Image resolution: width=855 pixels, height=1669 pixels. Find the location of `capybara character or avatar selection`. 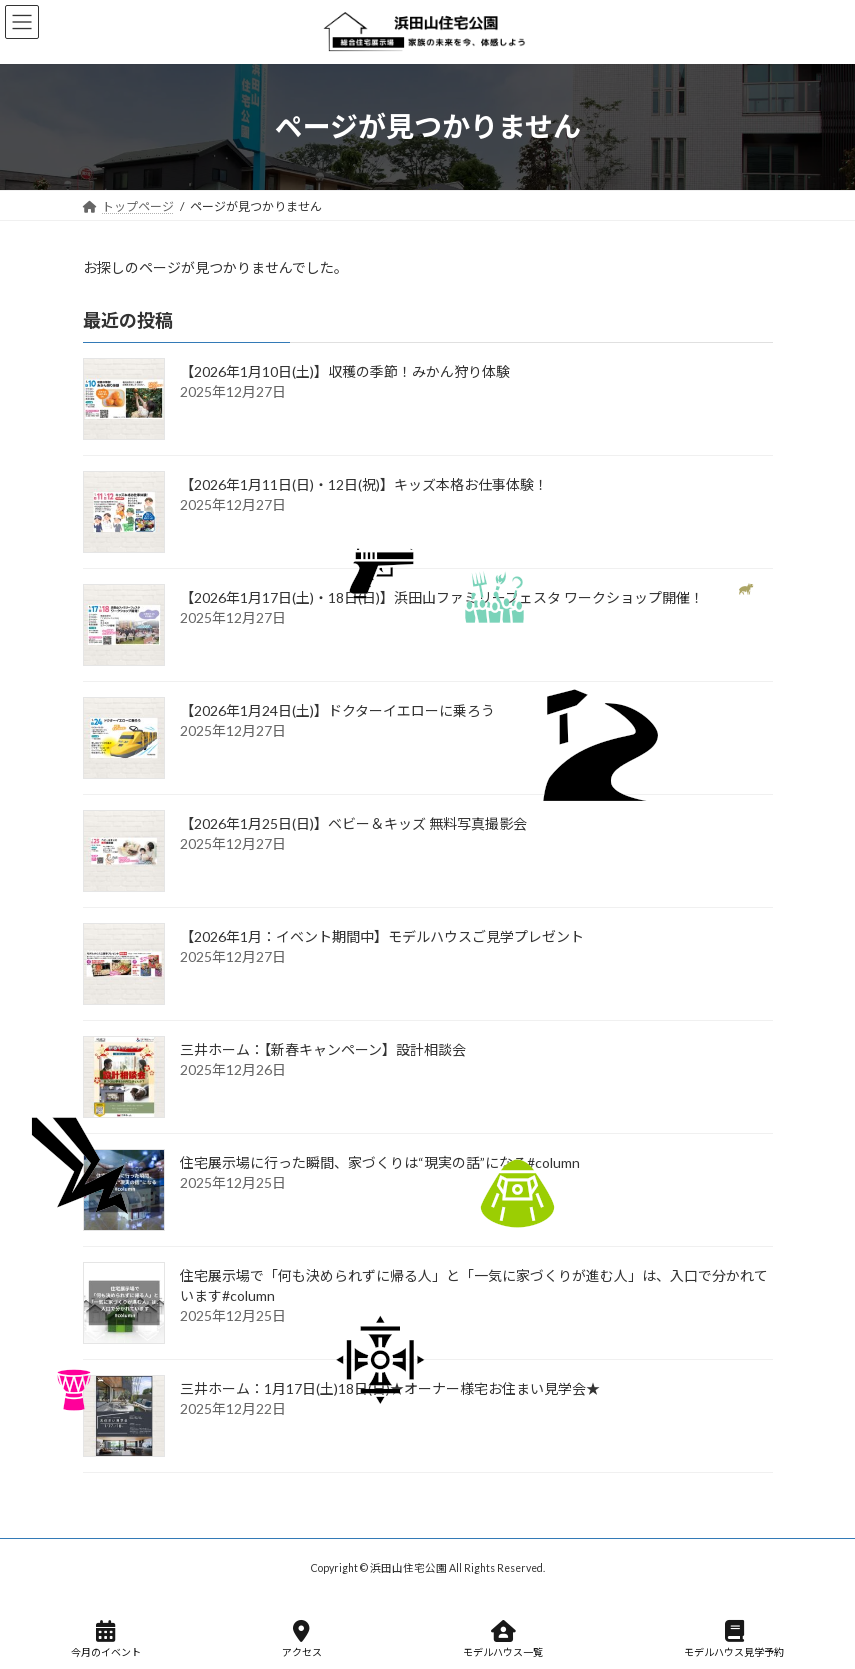

capybara character or avatar selection is located at coordinates (746, 589).